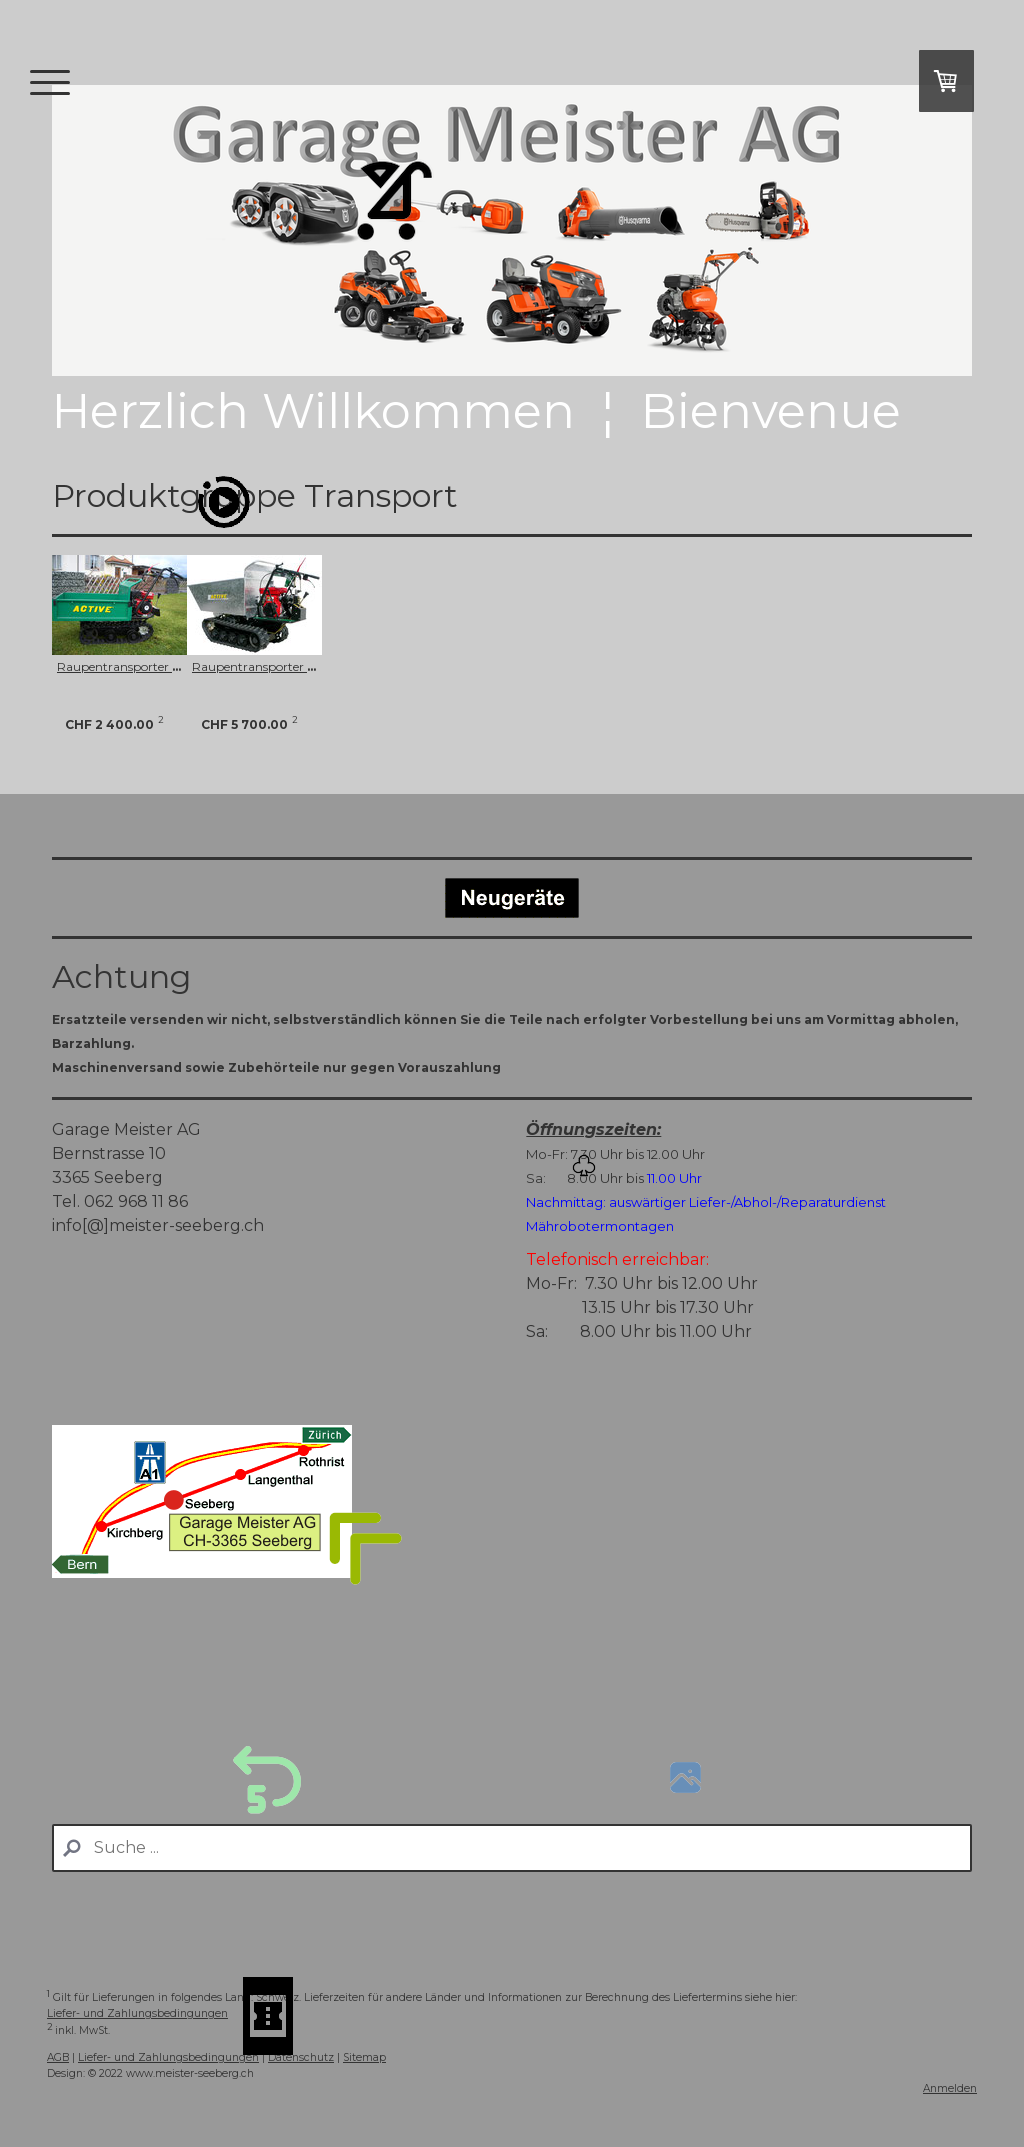 The width and height of the screenshot is (1024, 2147). I want to click on enable motion photos capture, so click(224, 502).